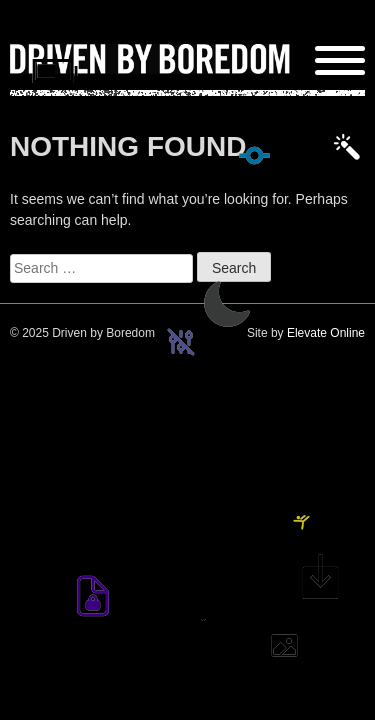  I want to click on view image or photo, so click(284, 645).